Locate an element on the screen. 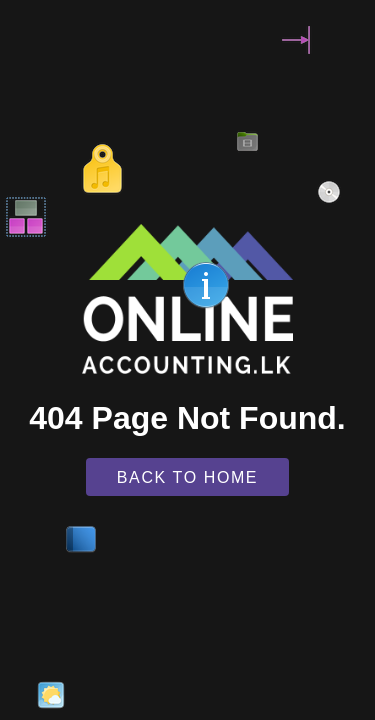 The width and height of the screenshot is (375, 720). view information or details about an application is located at coordinates (206, 285).